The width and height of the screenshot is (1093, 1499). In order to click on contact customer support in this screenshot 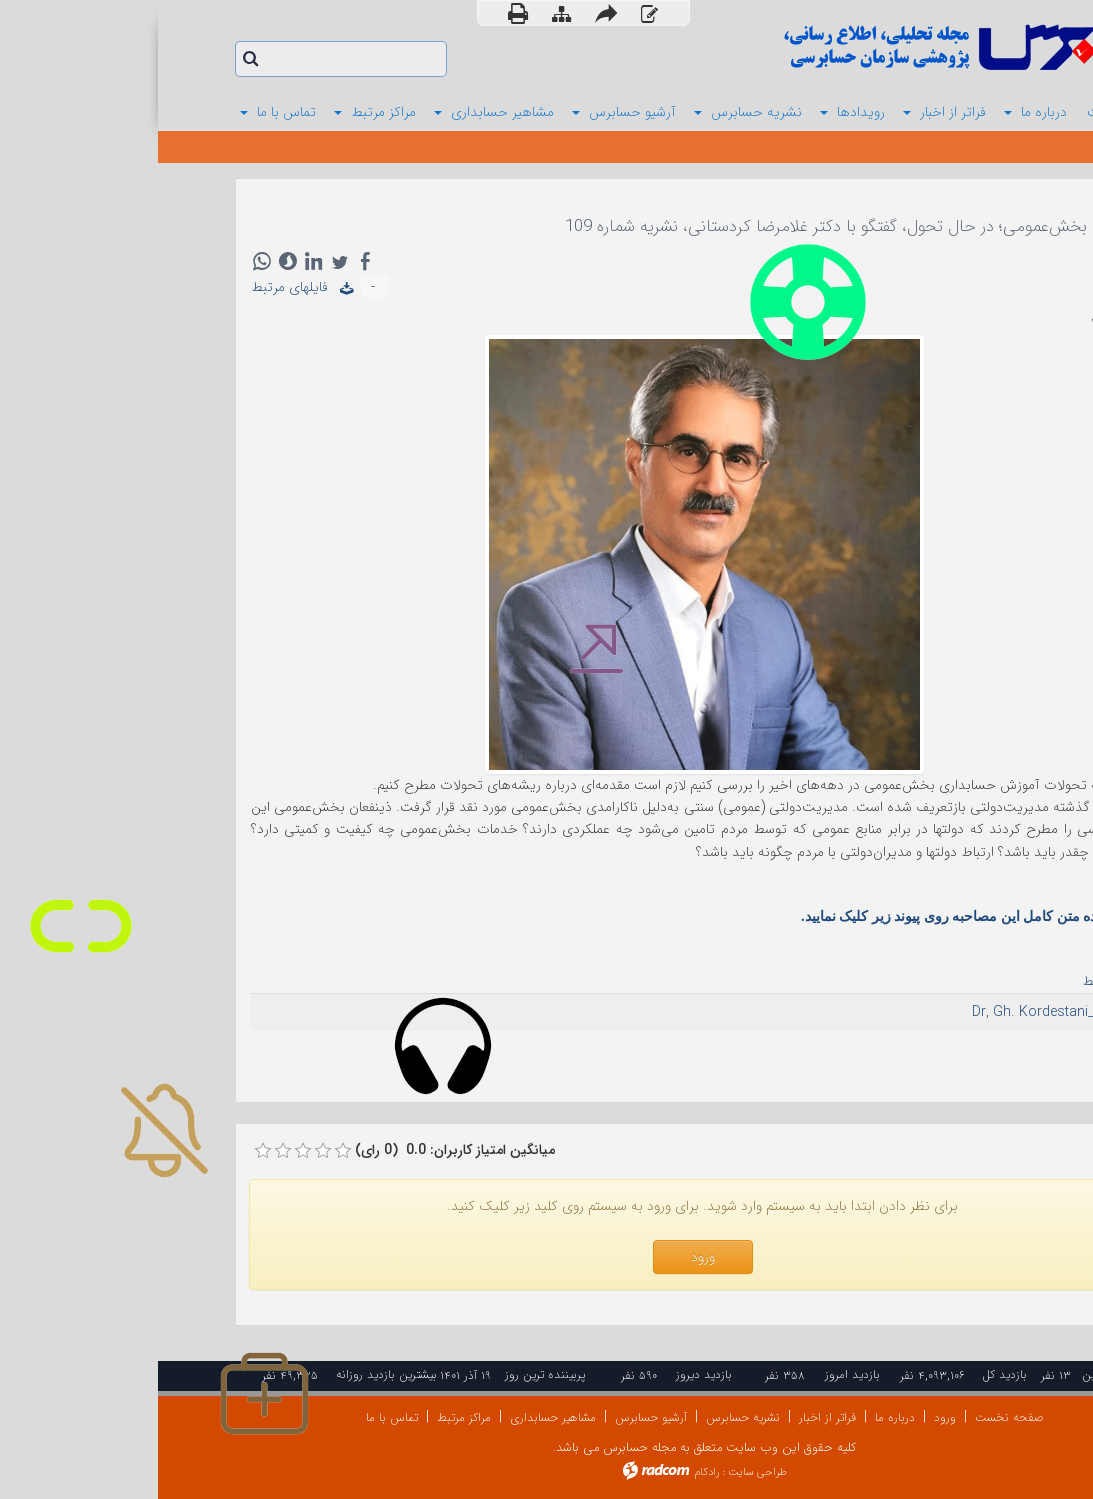, I will do `click(443, 1046)`.